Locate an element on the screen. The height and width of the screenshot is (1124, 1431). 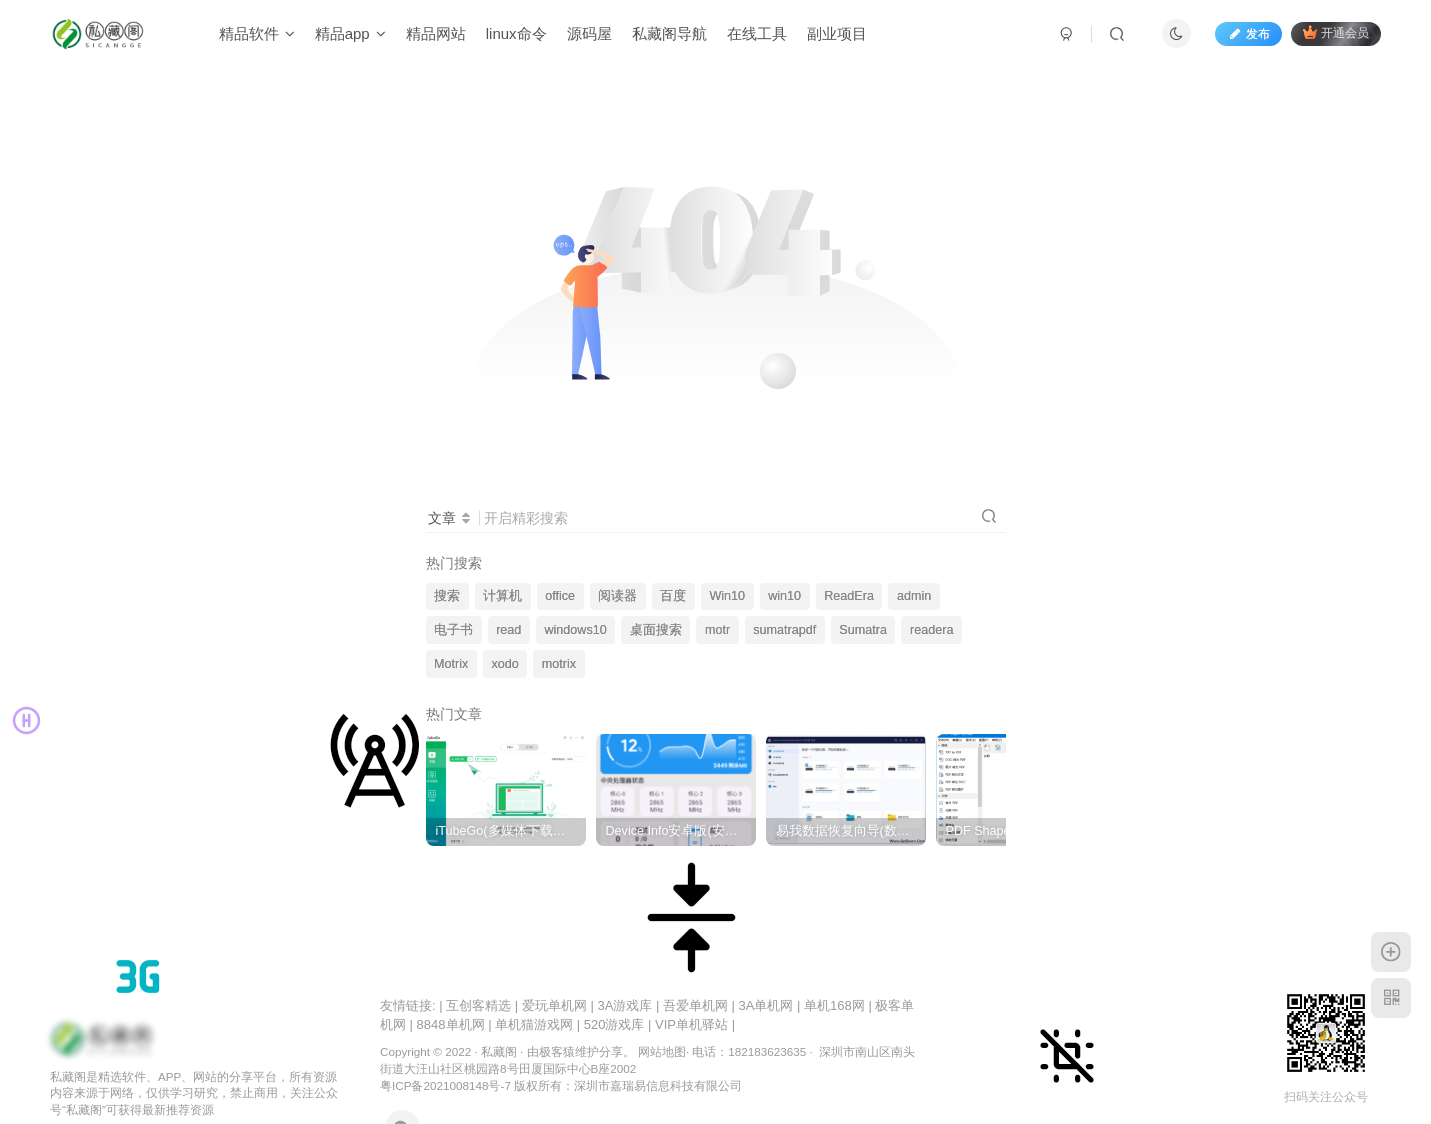
indicates 3G mobile network connection is located at coordinates (139, 976).